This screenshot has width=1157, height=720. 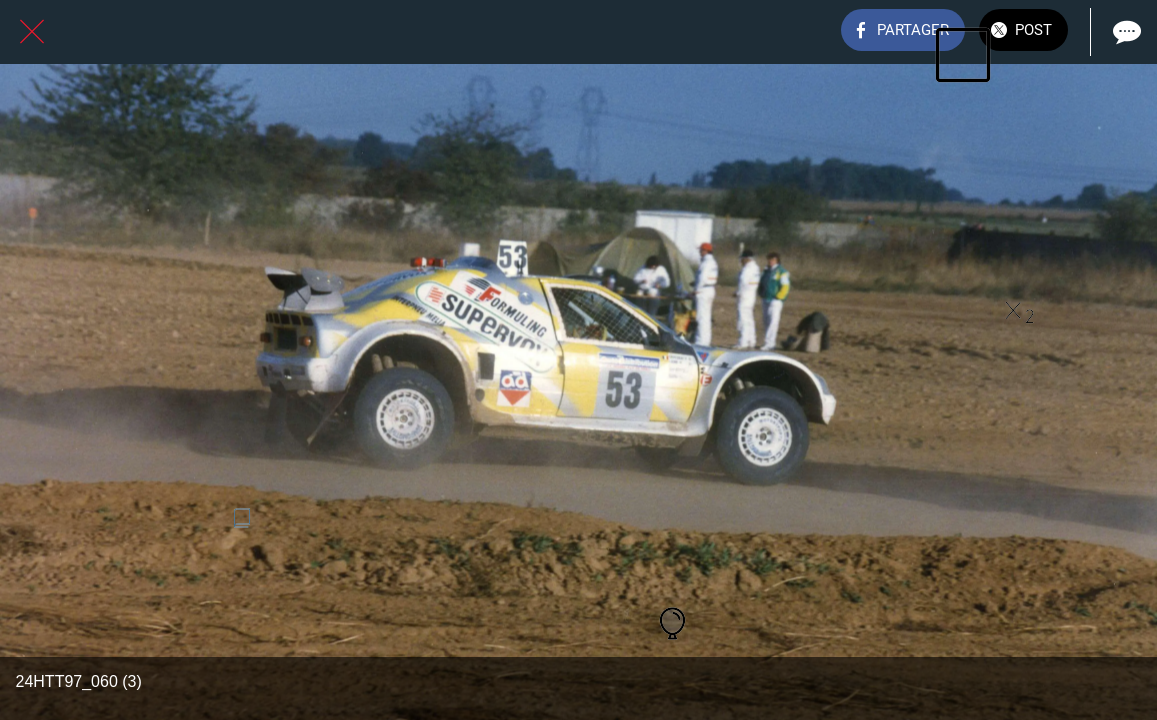 What do you see at coordinates (242, 518) in the screenshot?
I see `open a book or reading view` at bounding box center [242, 518].